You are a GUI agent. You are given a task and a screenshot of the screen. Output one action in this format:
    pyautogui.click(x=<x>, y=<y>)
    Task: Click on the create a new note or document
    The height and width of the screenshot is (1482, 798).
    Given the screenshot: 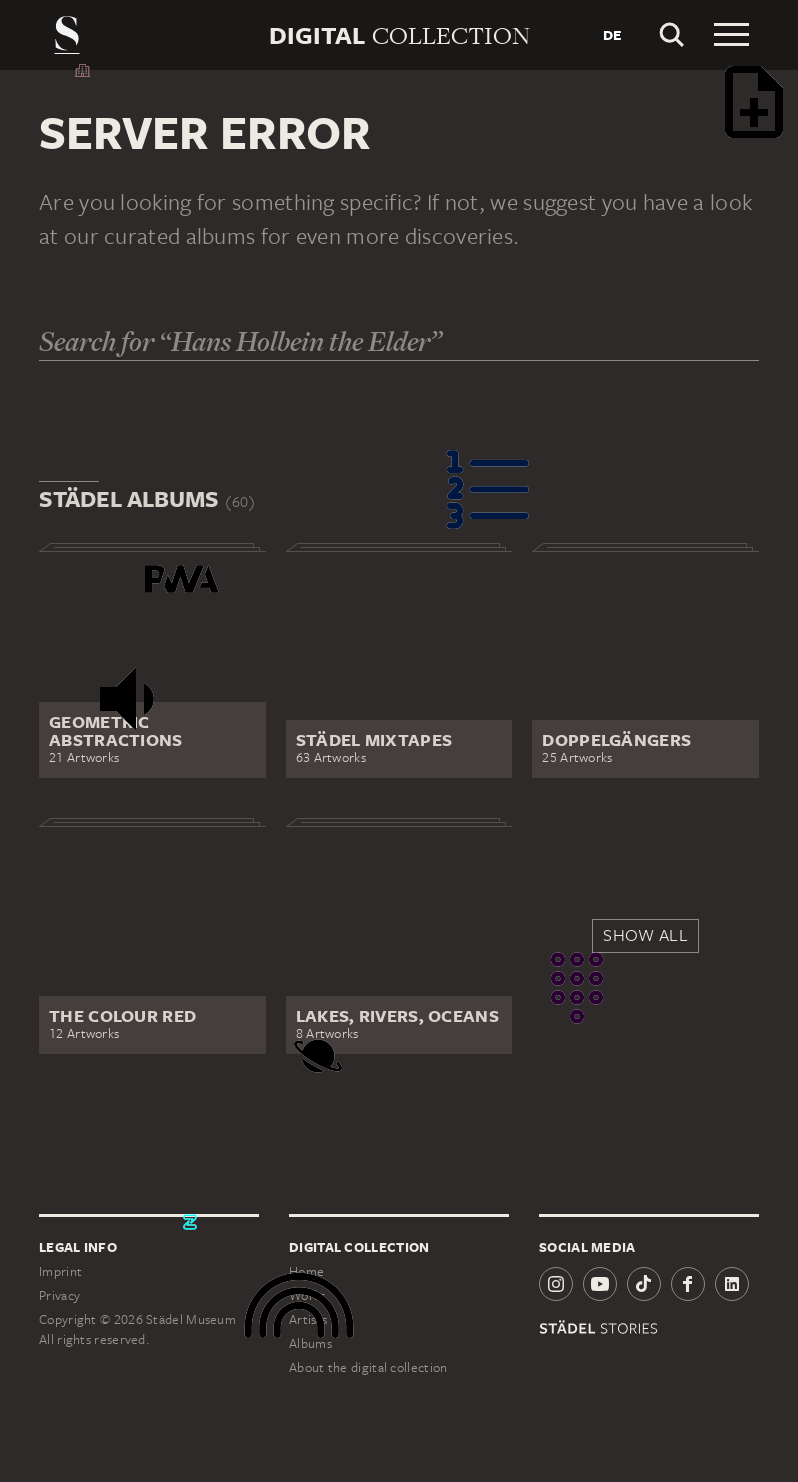 What is the action you would take?
    pyautogui.click(x=754, y=102)
    